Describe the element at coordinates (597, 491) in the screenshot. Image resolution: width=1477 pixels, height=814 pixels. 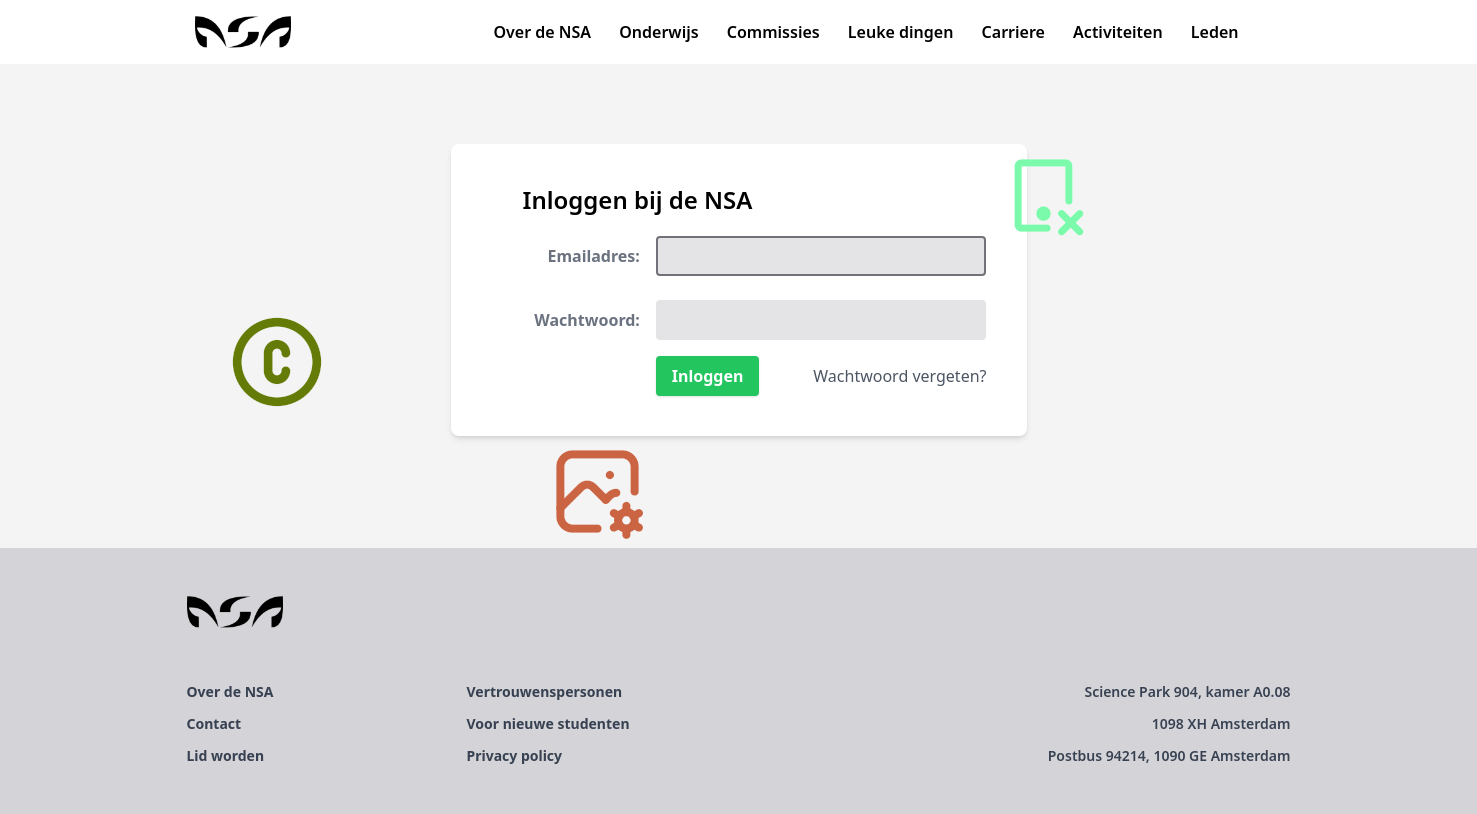
I see `access image or photo settings` at that location.